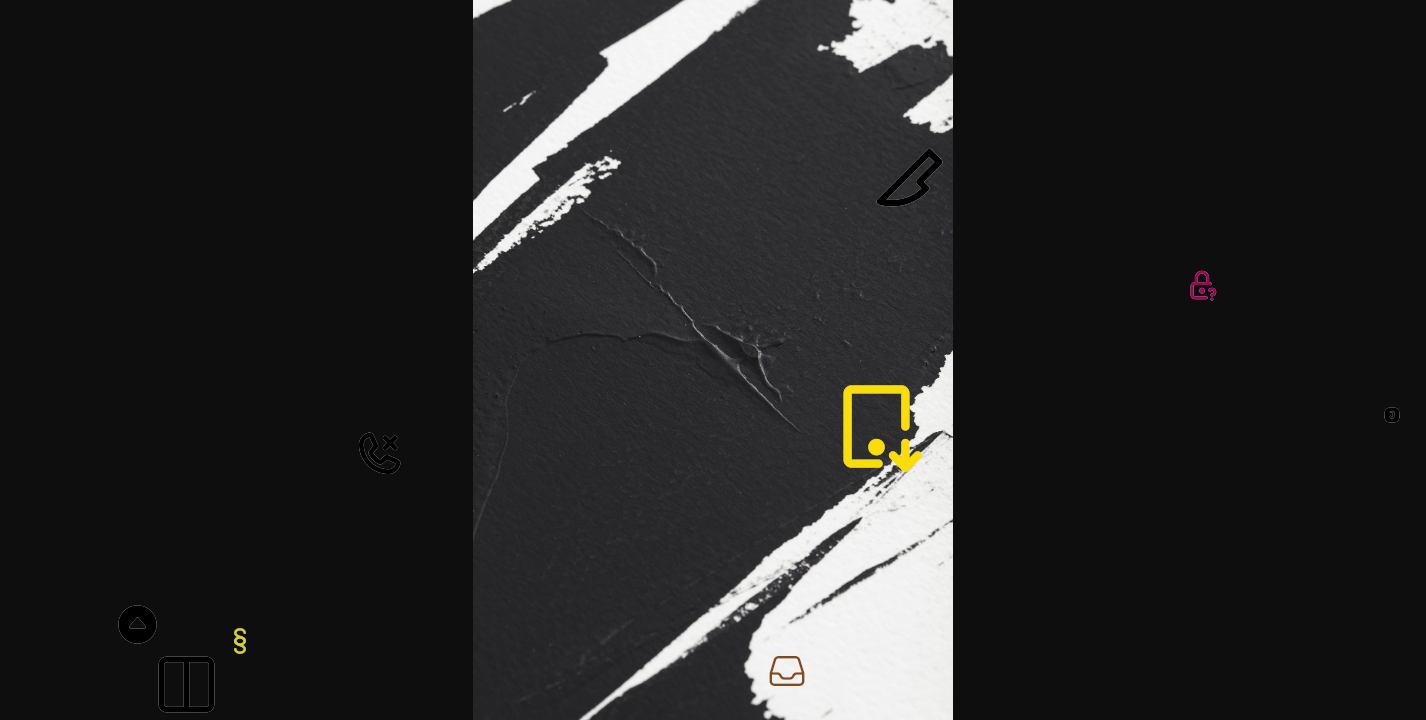  Describe the element at coordinates (876, 426) in the screenshot. I see `download content to tablet` at that location.